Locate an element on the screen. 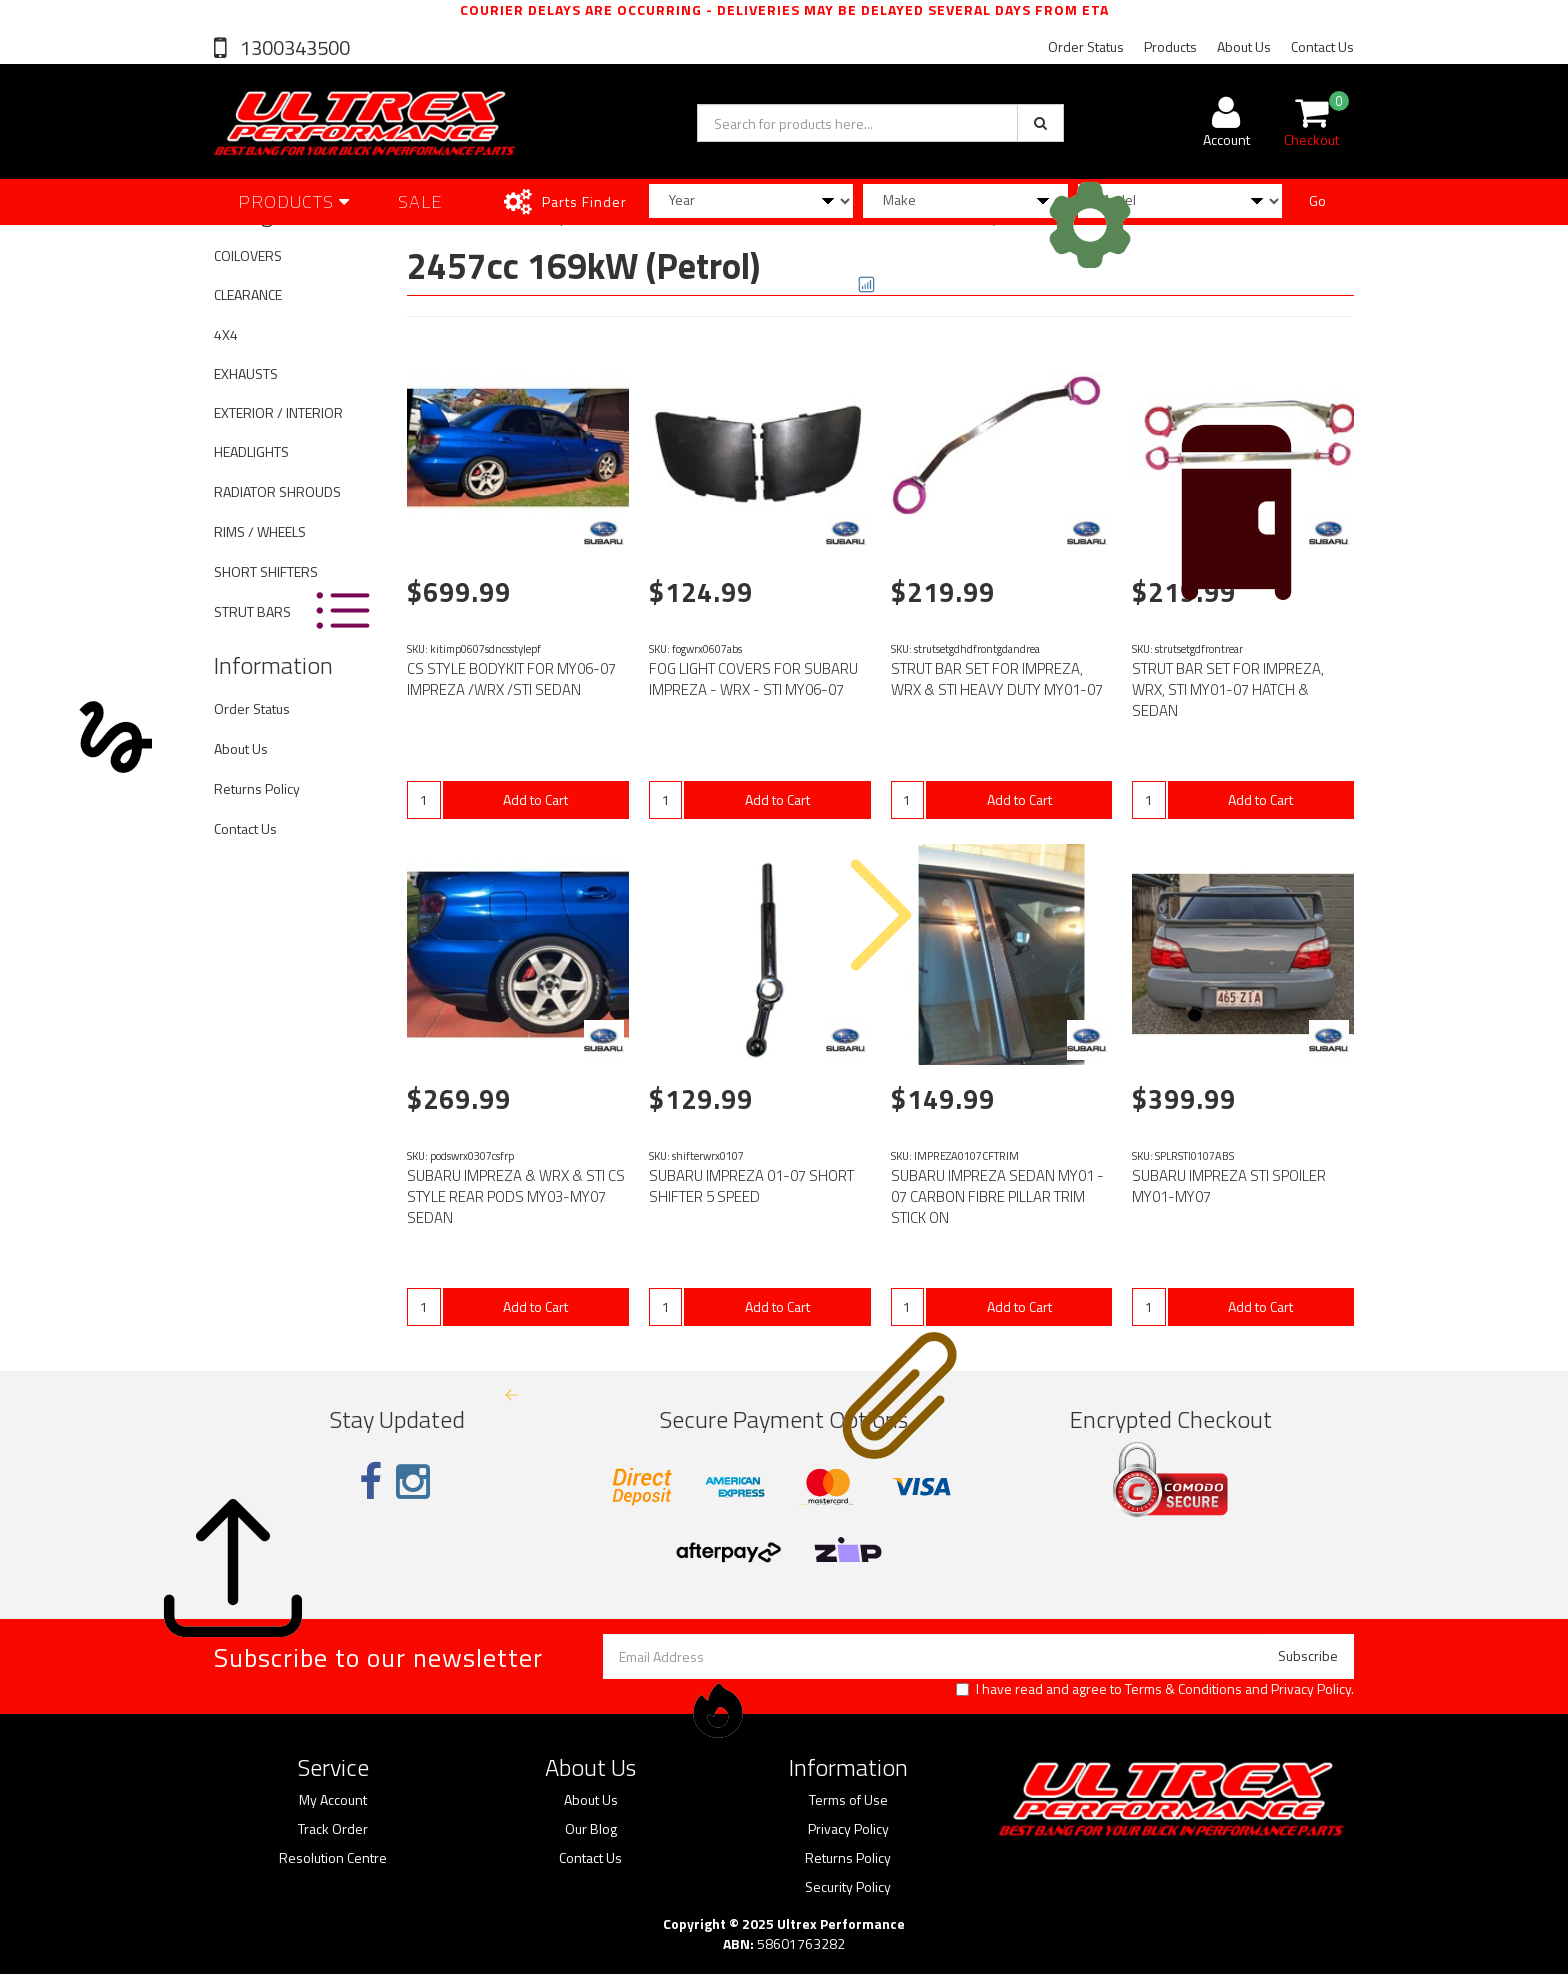 This screenshot has height=1974, width=1568. access settings or preferences is located at coordinates (1090, 225).